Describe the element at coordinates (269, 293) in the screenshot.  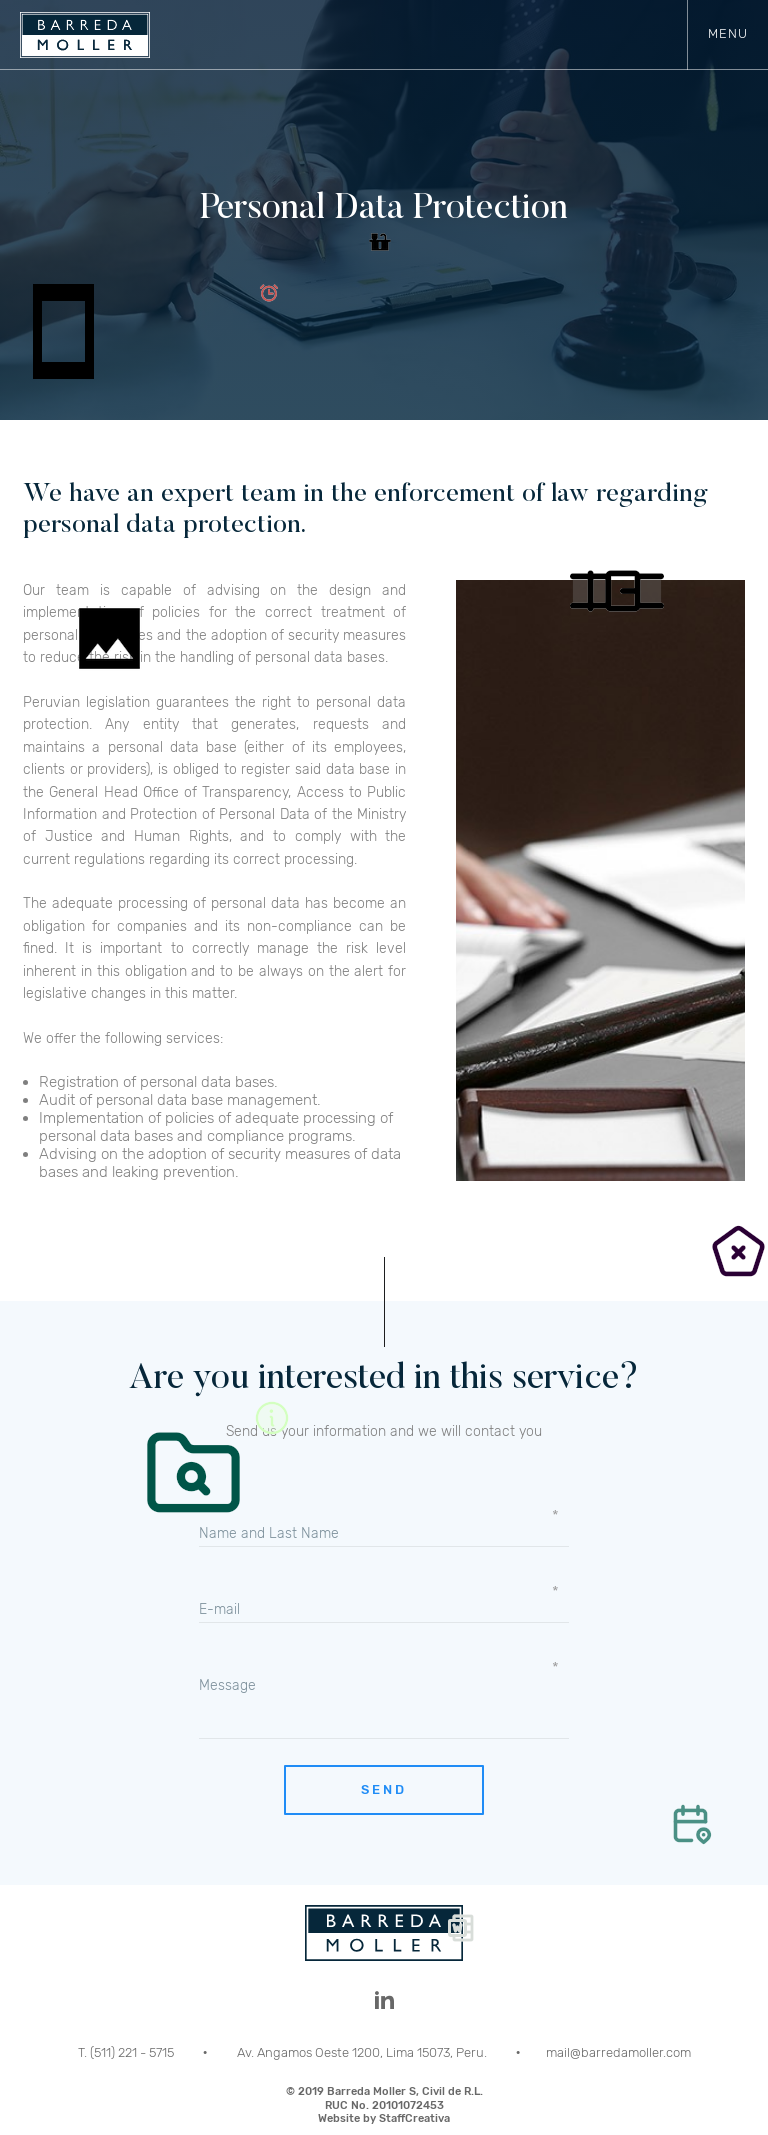
I see `set or manage alarms` at that location.